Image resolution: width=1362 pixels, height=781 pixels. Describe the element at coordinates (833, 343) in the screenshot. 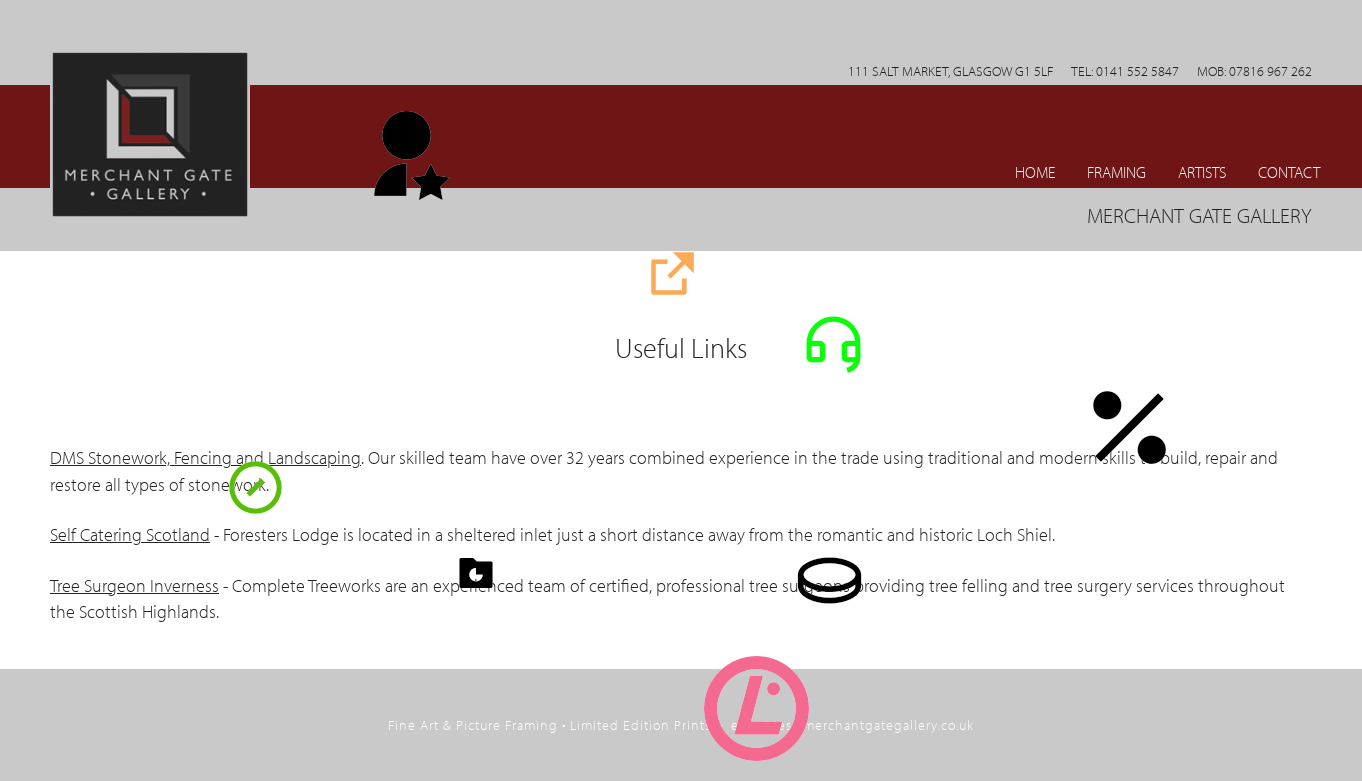

I see `contact customer support` at that location.